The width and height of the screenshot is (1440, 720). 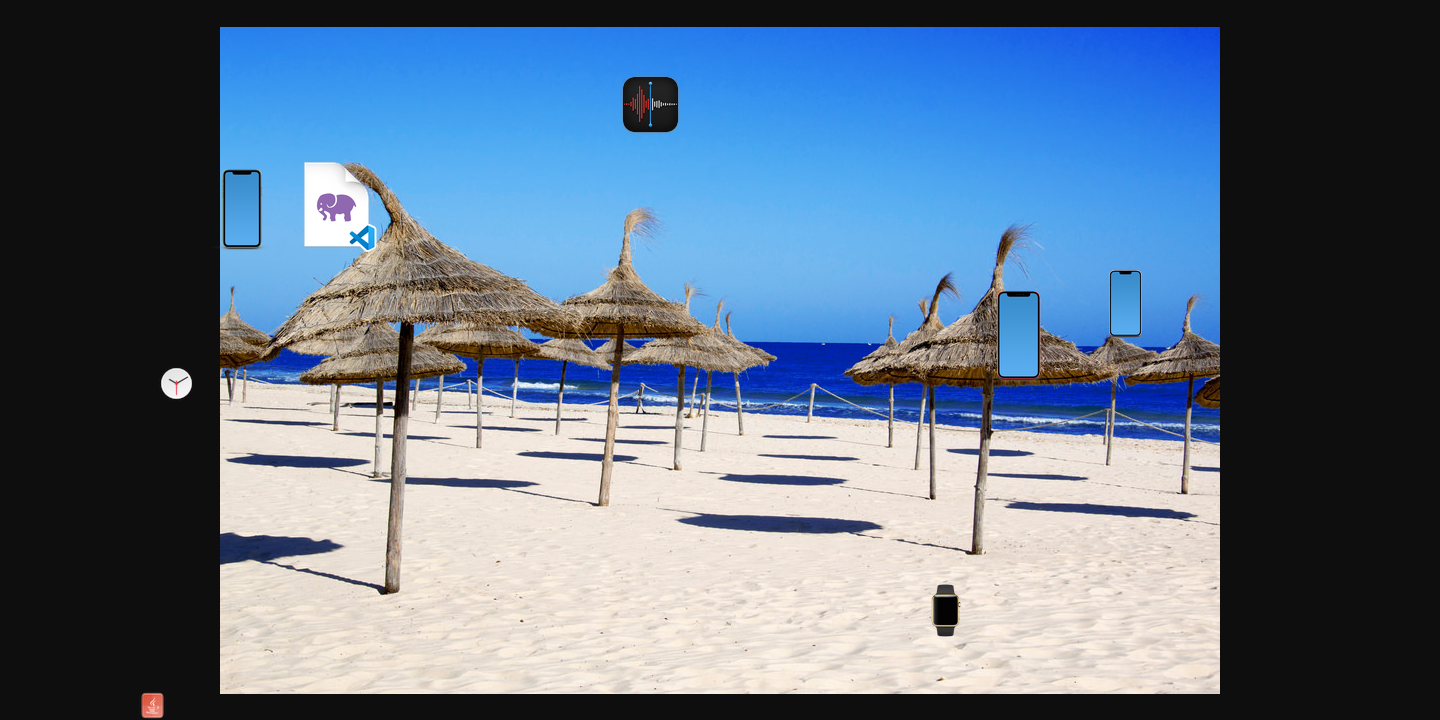 What do you see at coordinates (650, 104) in the screenshot?
I see `open voice memos app` at bounding box center [650, 104].